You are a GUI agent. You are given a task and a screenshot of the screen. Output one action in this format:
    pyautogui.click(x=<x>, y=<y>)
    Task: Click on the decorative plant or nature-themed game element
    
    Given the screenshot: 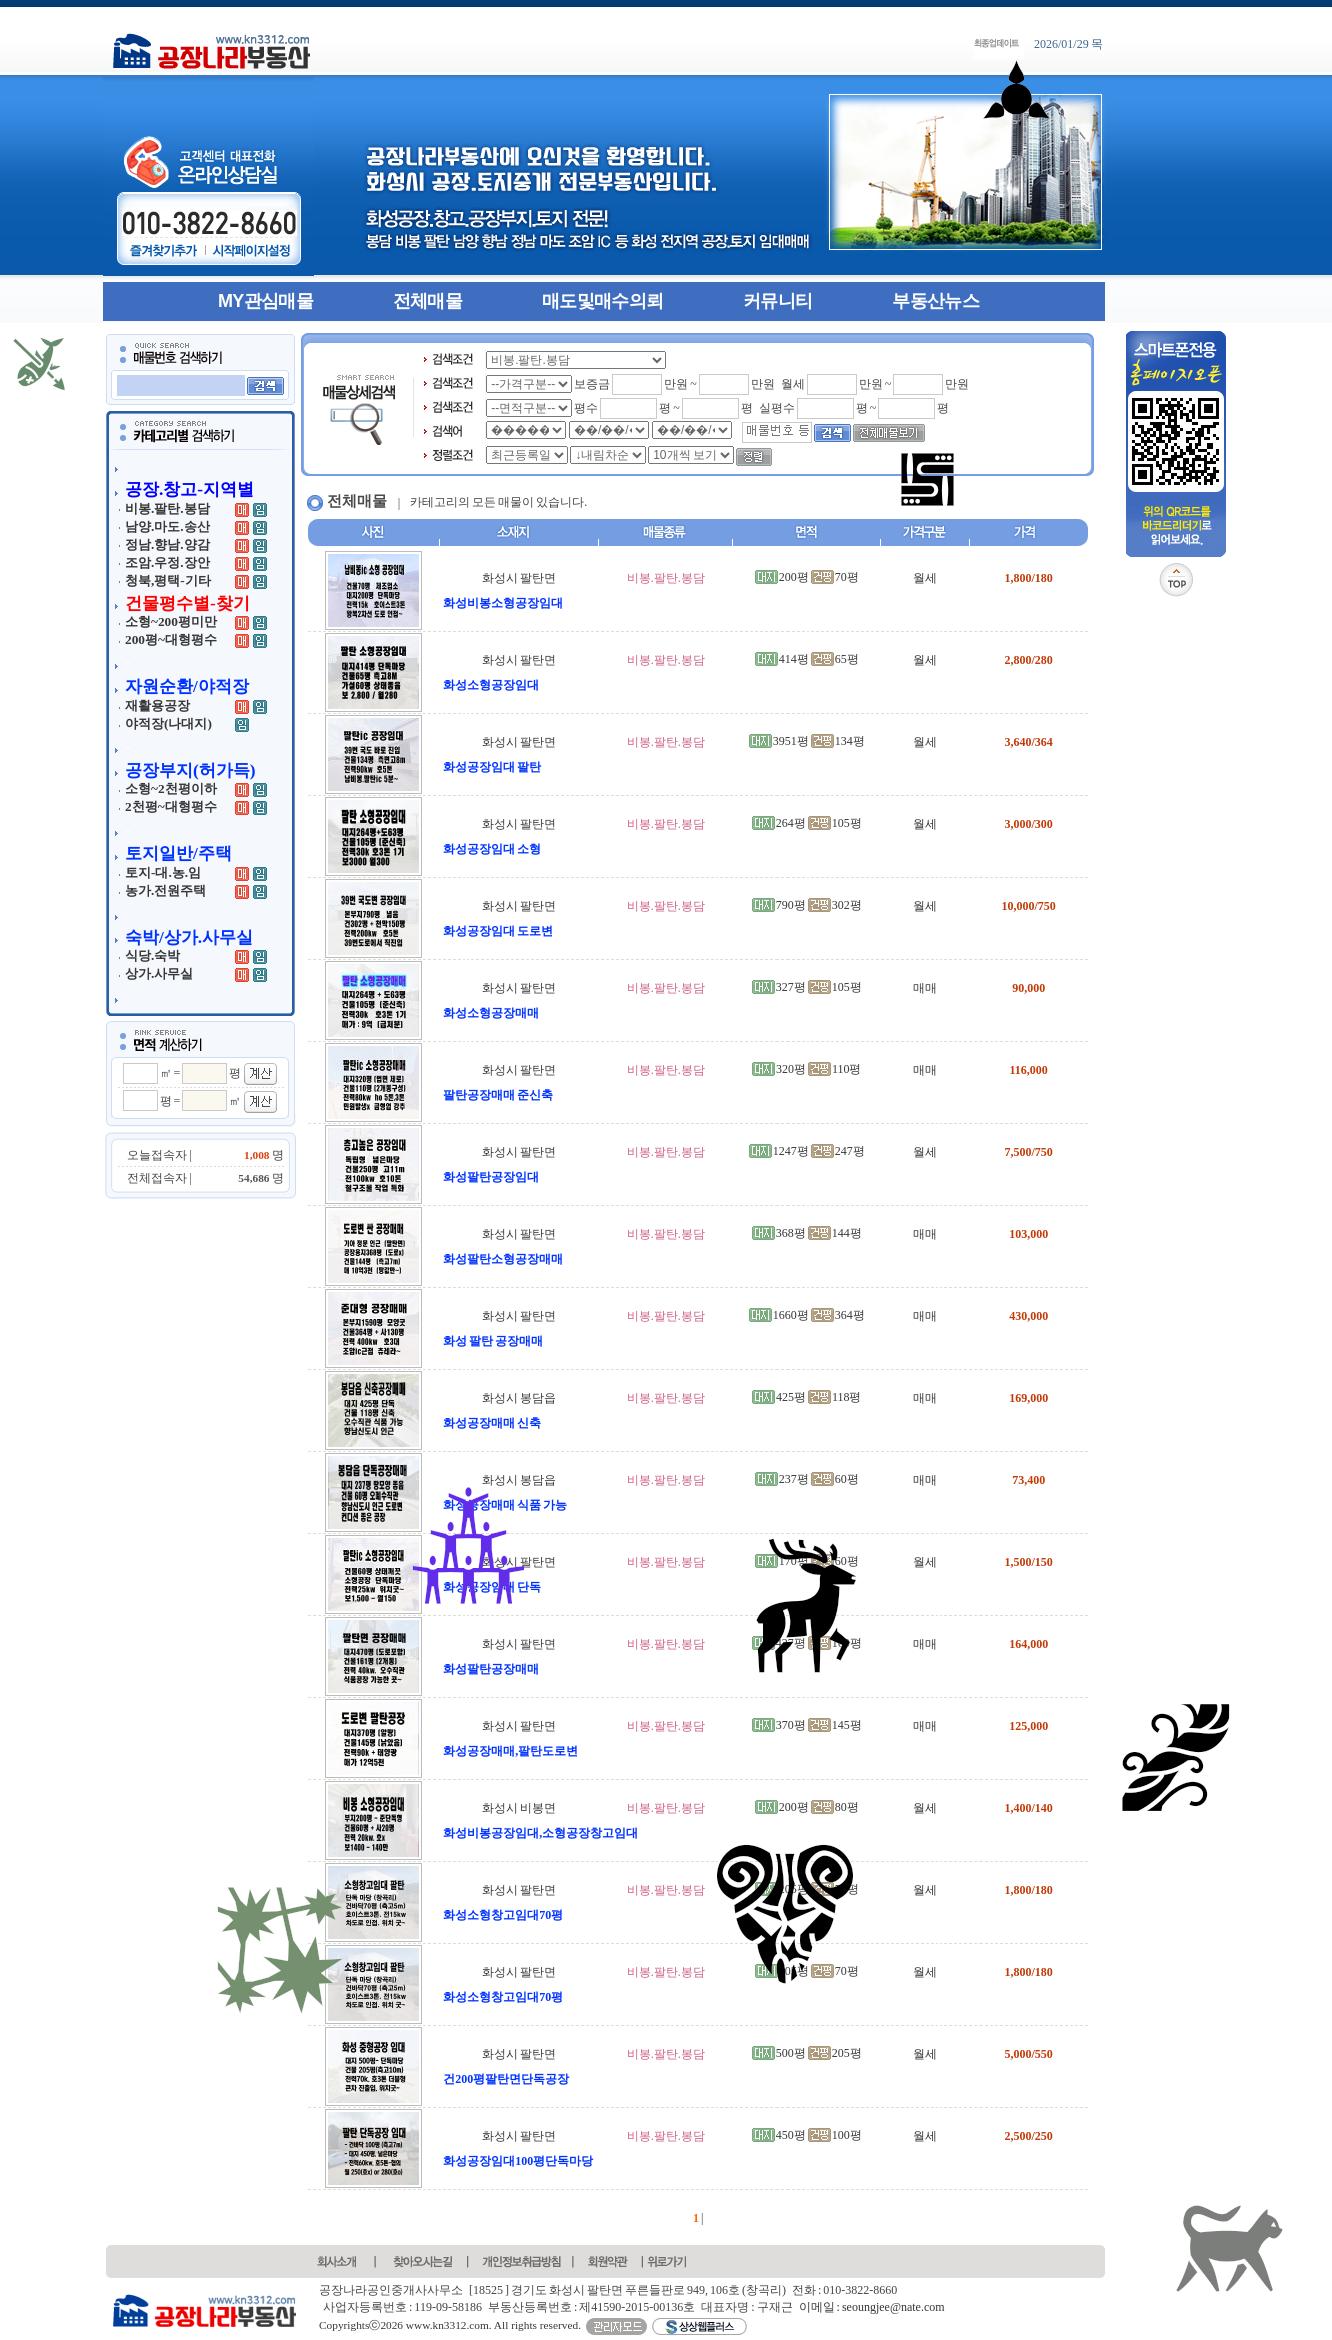 What is the action you would take?
    pyautogui.click(x=1175, y=1757)
    